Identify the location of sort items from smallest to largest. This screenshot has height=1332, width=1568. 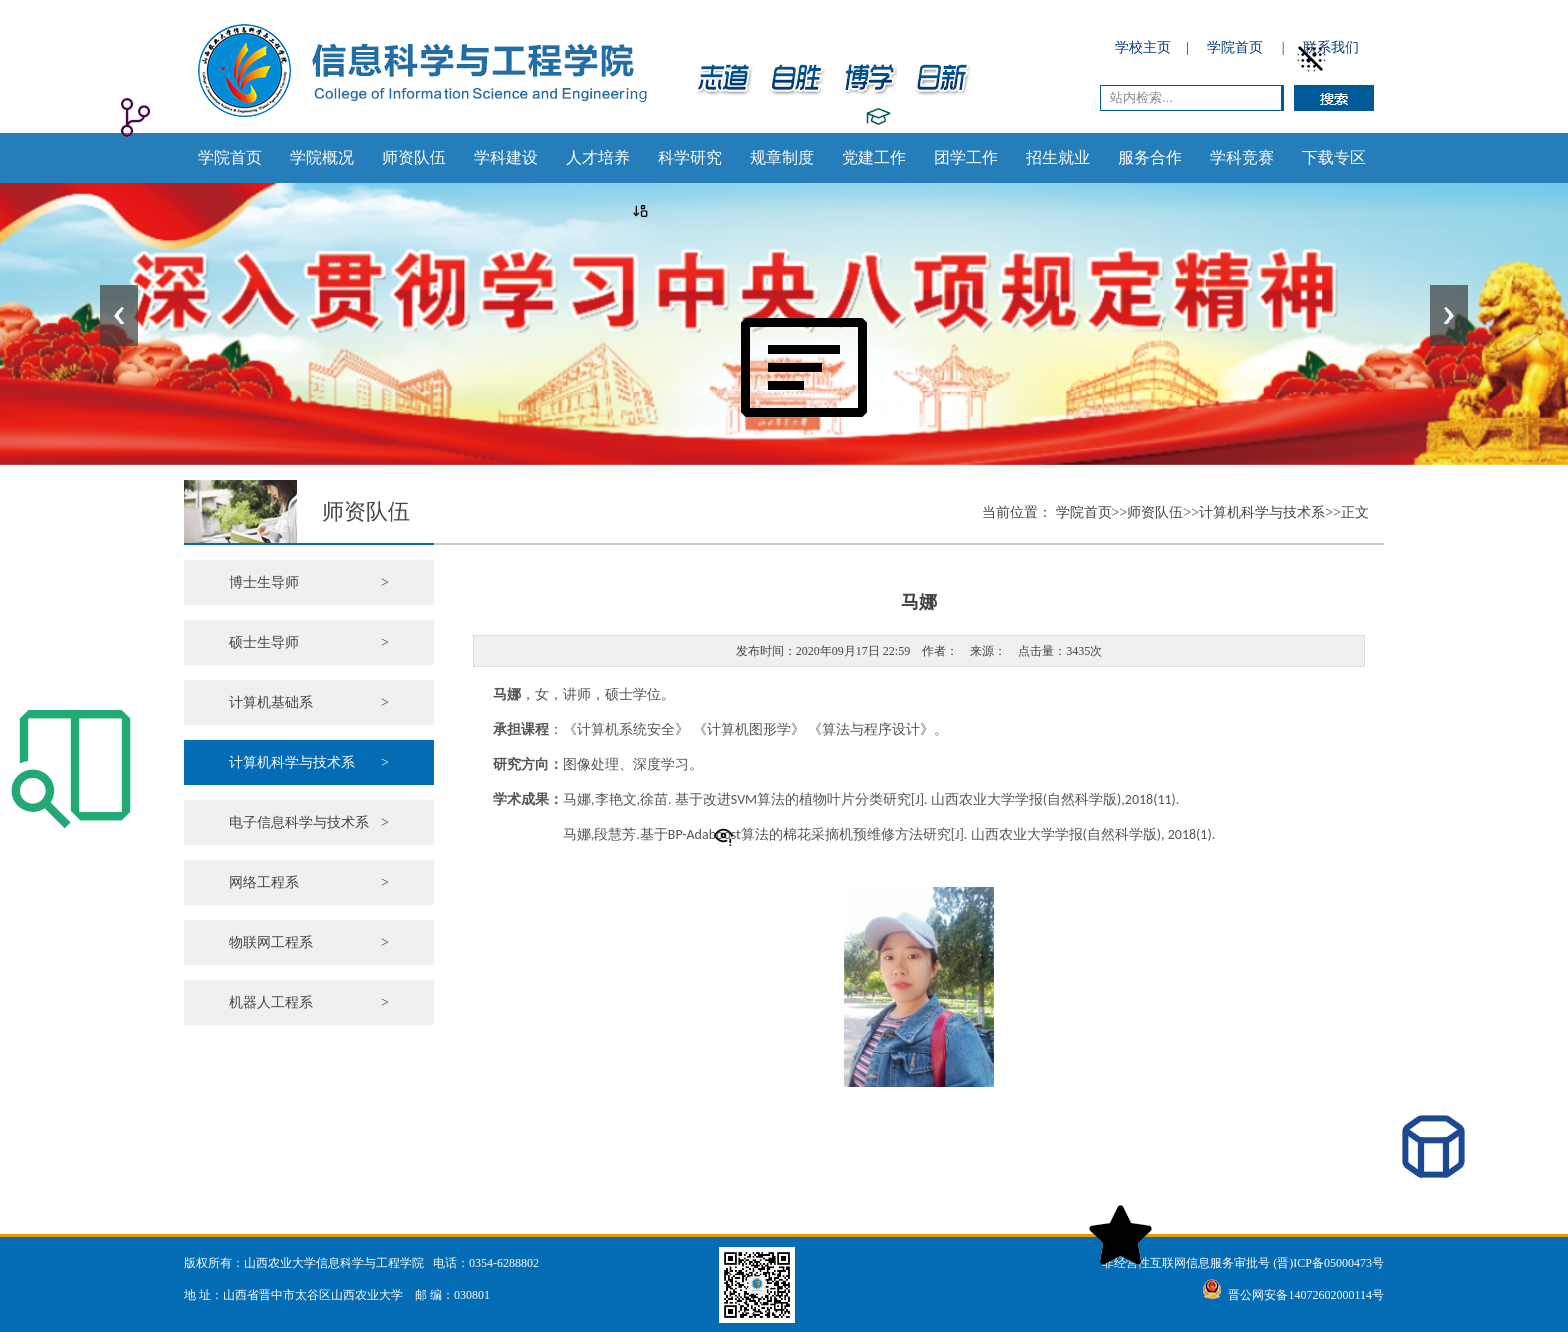
(640, 211).